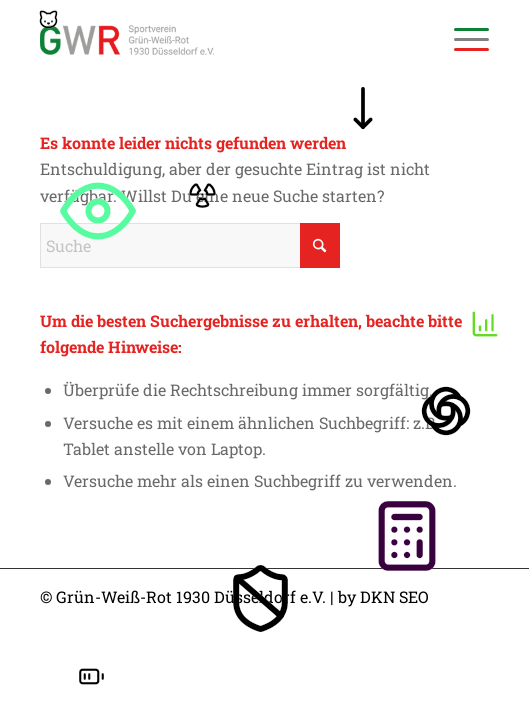 The width and height of the screenshot is (529, 720). I want to click on indicates hazardous or radioactive content warning, so click(202, 194).